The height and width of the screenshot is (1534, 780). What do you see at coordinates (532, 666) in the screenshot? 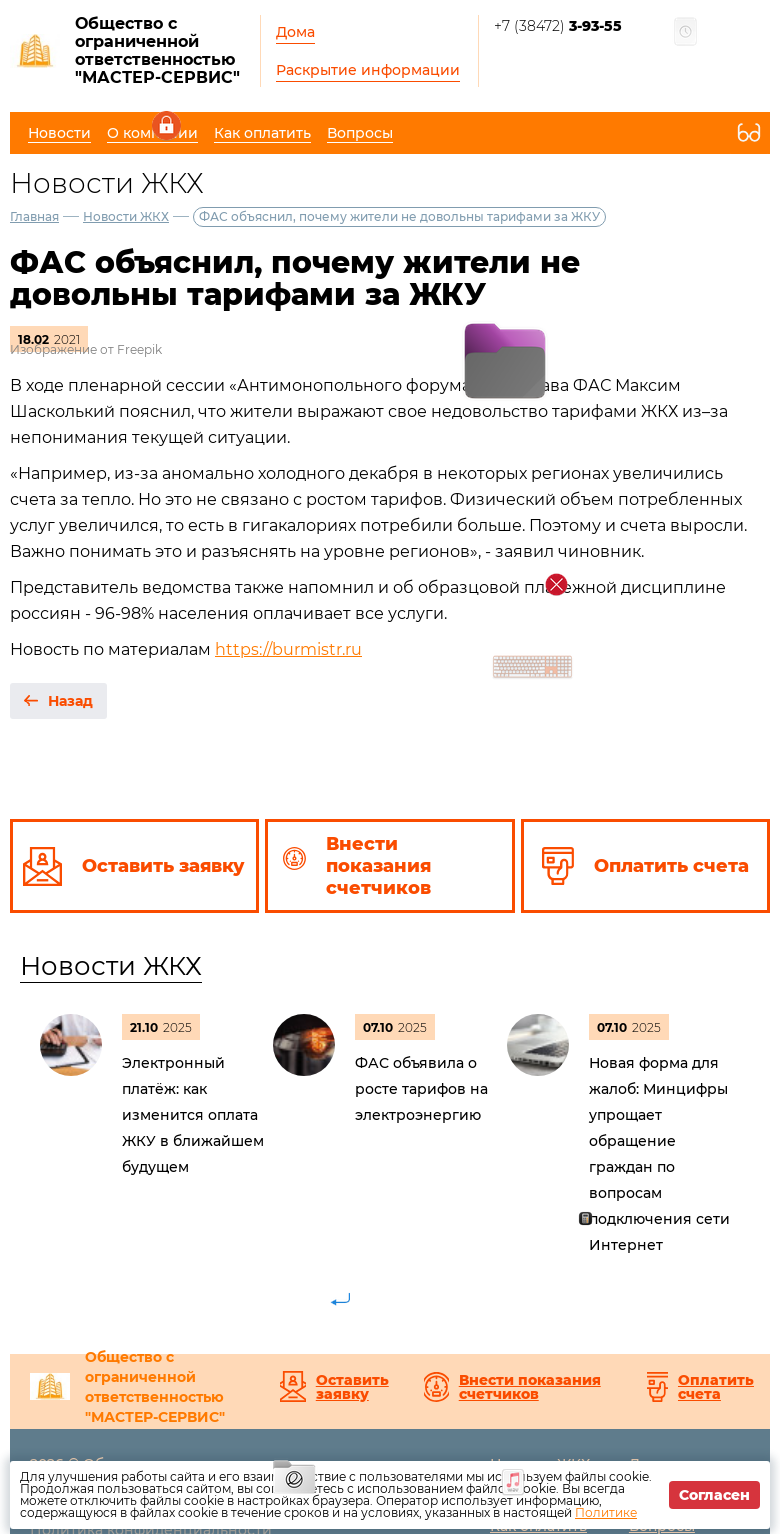
I see `connect to a wireless bluetooth keyboard` at bounding box center [532, 666].